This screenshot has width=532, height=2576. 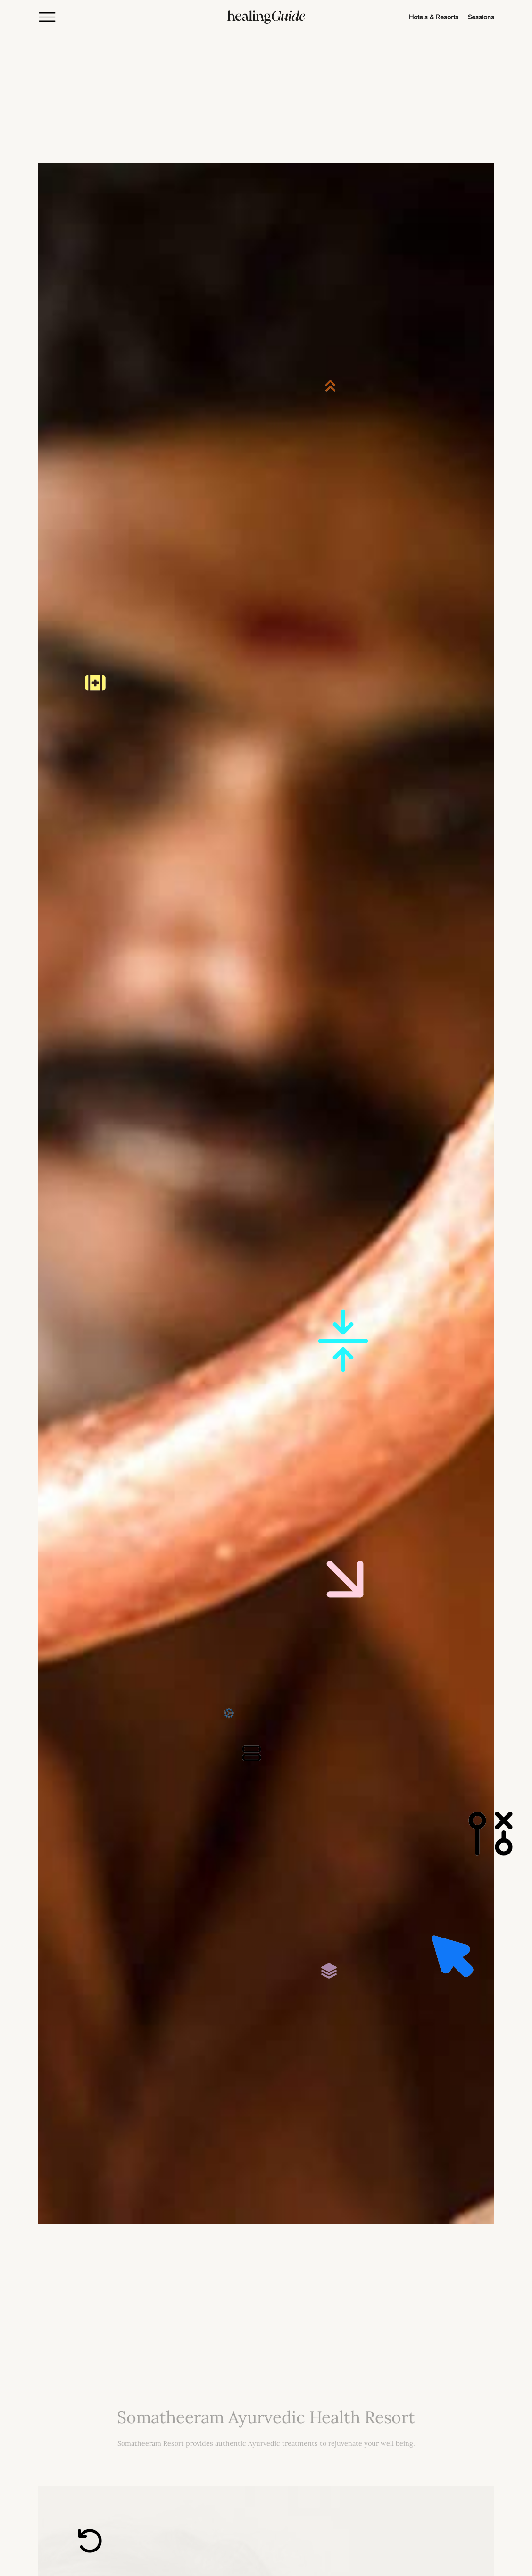 What do you see at coordinates (95, 683) in the screenshot?
I see `access medical information or first aid resources` at bounding box center [95, 683].